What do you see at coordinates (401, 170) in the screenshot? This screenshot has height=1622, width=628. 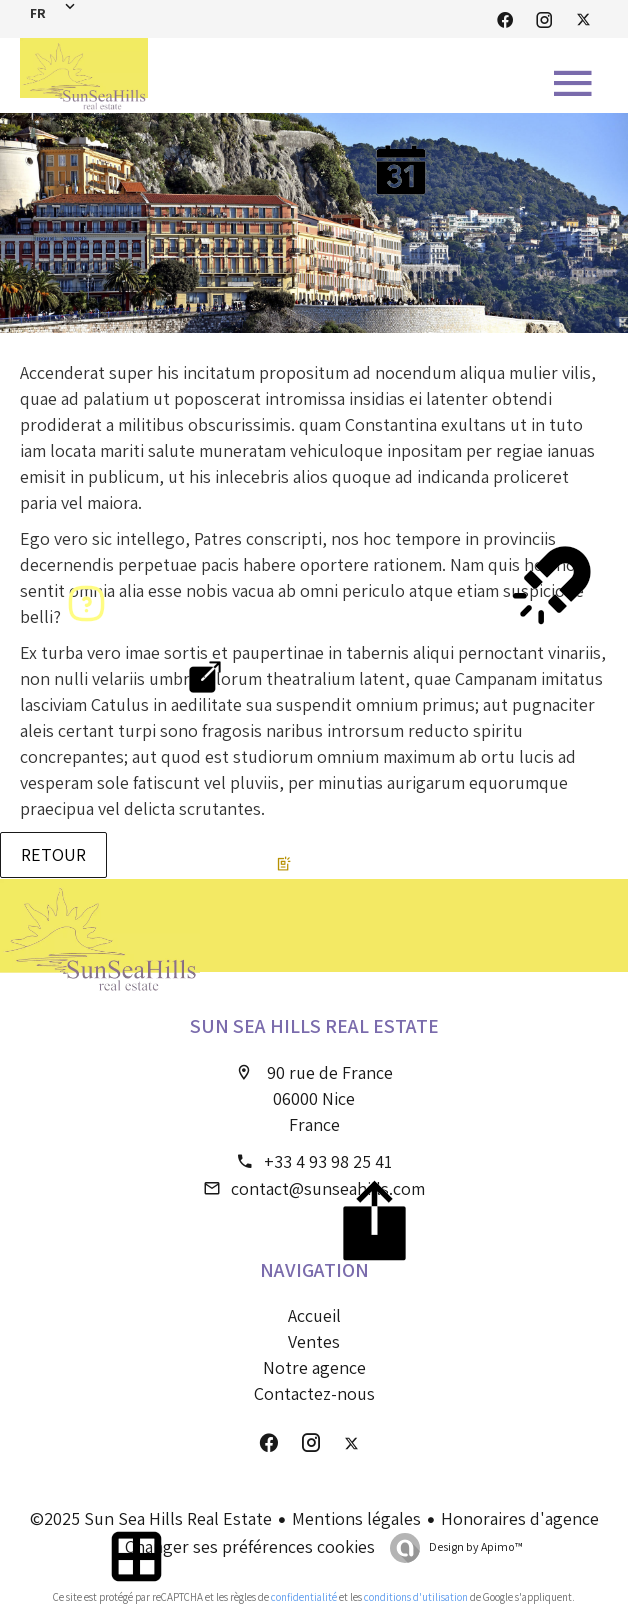 I see `view calendar or schedule` at bounding box center [401, 170].